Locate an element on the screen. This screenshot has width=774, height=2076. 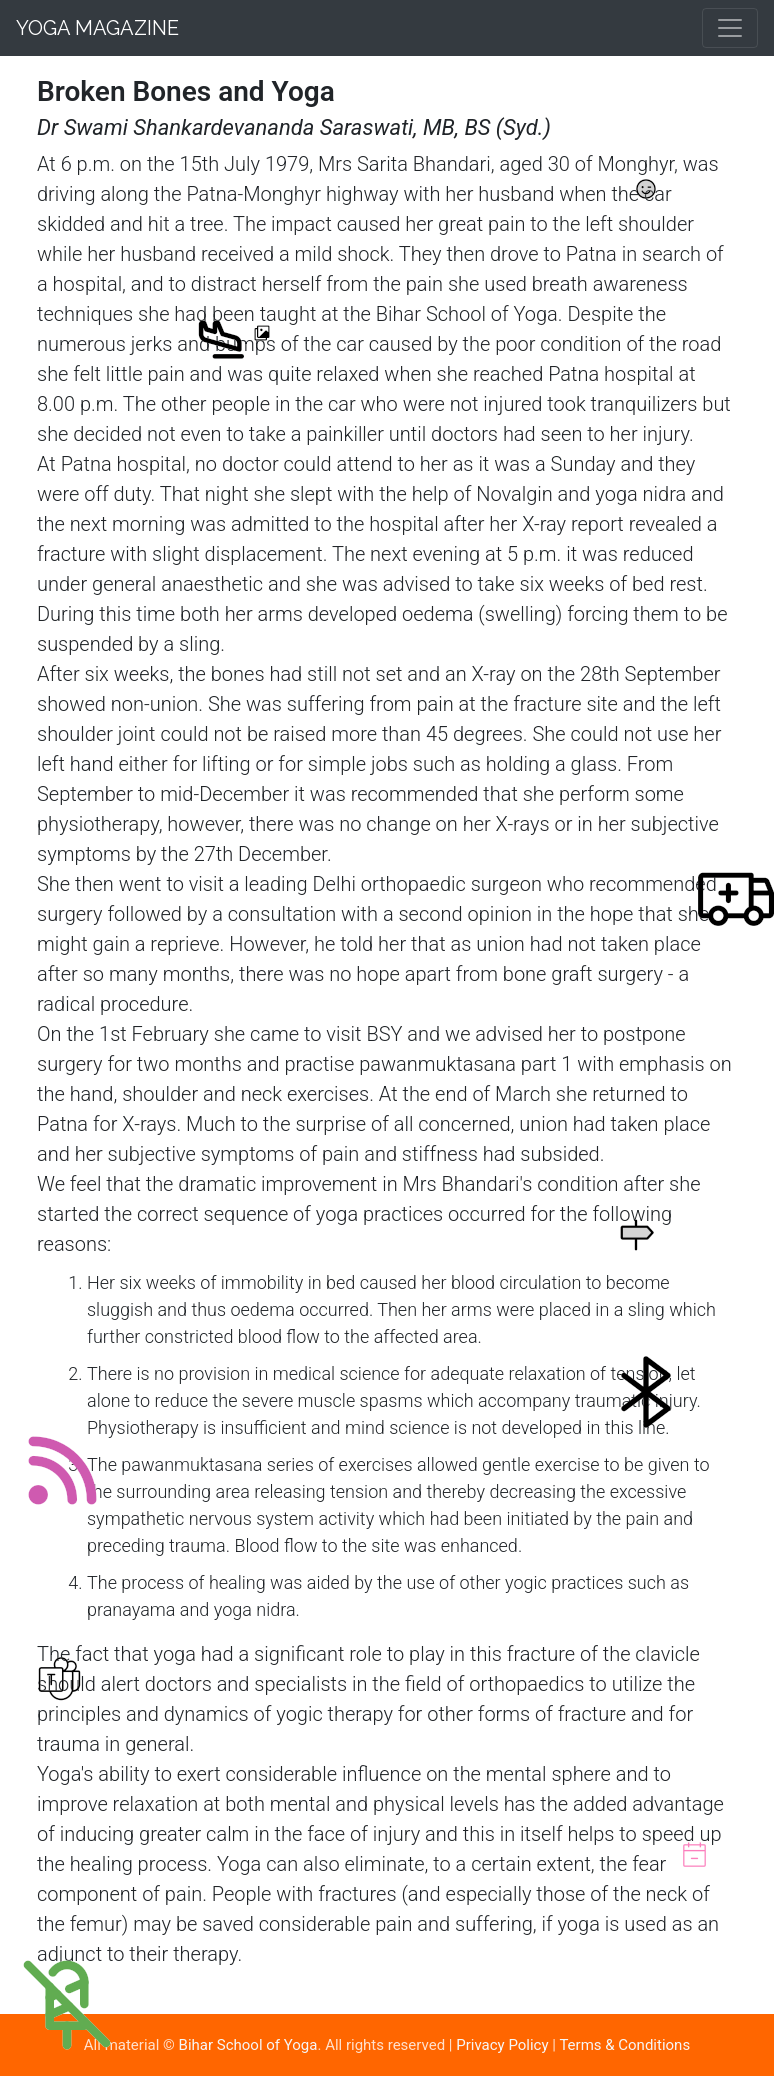
insert a winking emoji or emoticon is located at coordinates (646, 189).